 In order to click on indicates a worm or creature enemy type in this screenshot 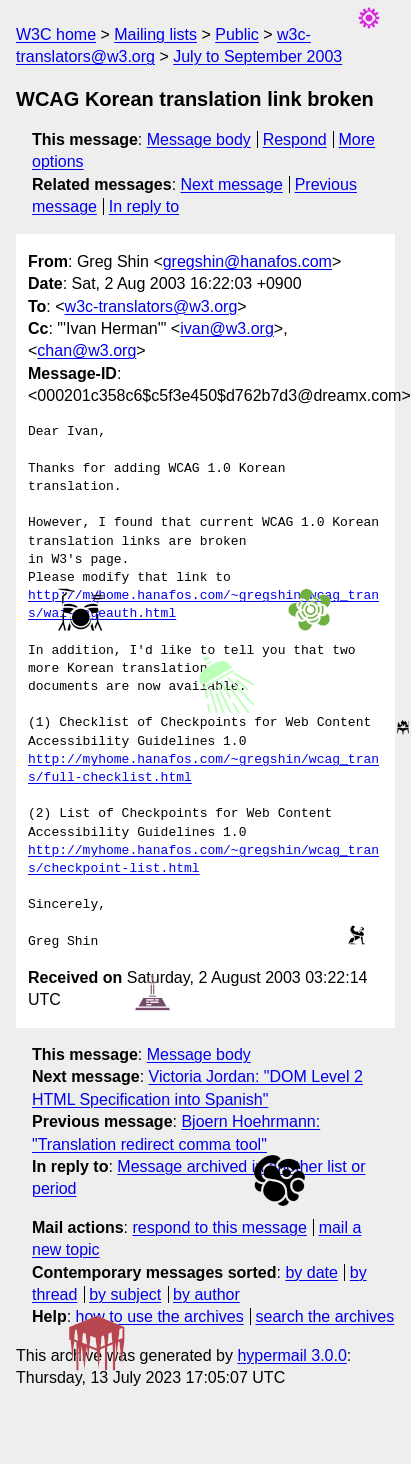, I will do `click(309, 609)`.